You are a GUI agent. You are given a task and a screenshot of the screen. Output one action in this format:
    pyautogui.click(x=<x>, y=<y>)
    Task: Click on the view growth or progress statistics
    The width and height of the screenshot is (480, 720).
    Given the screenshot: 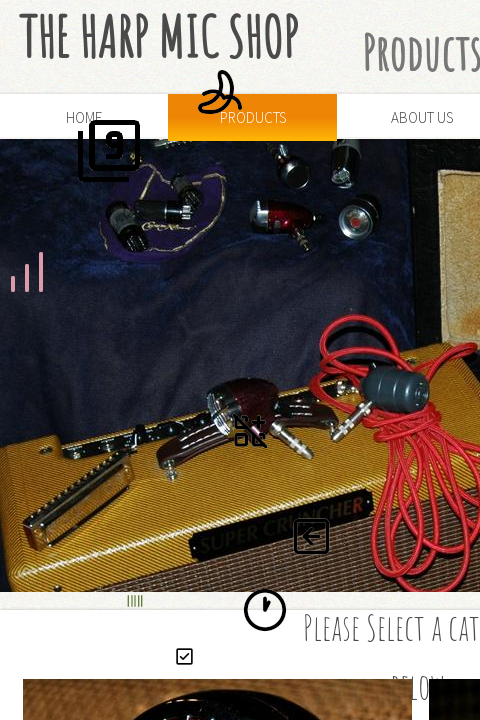 What is the action you would take?
    pyautogui.click(x=27, y=272)
    